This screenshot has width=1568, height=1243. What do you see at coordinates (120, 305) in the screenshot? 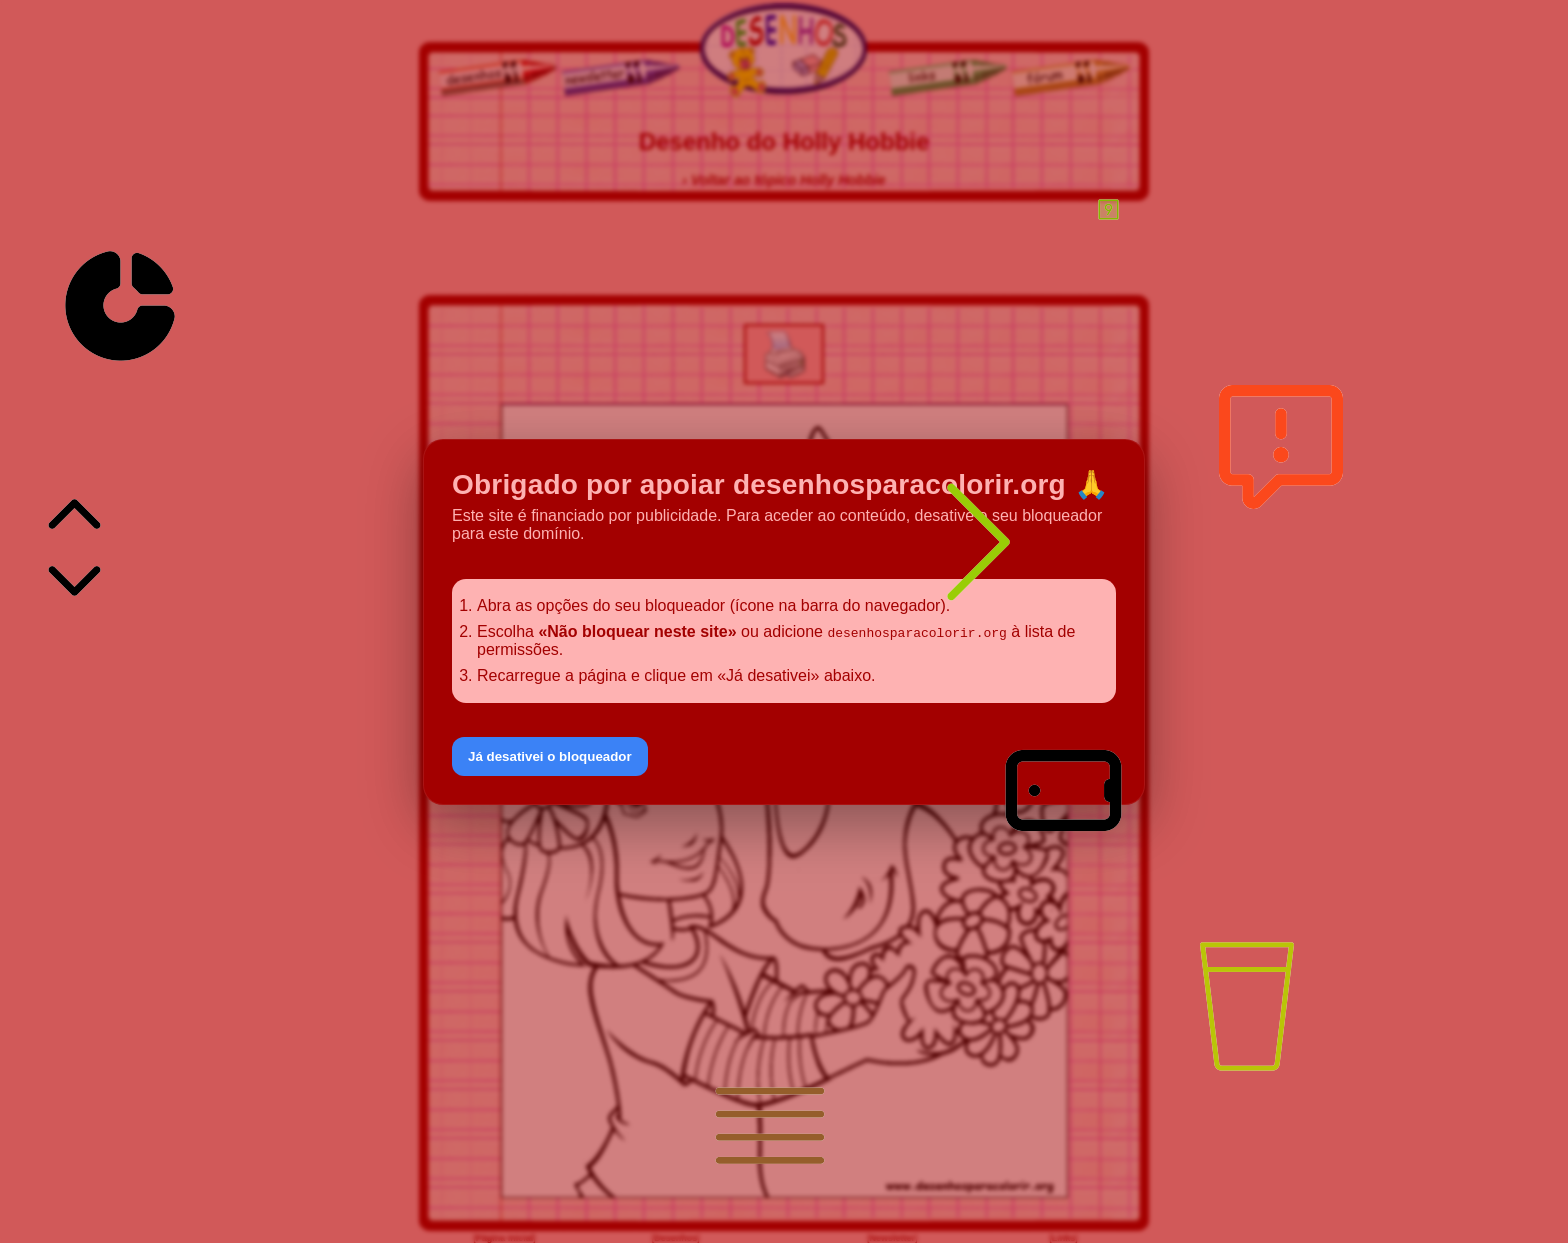
I see `view analytics or statistics breakdown` at bounding box center [120, 305].